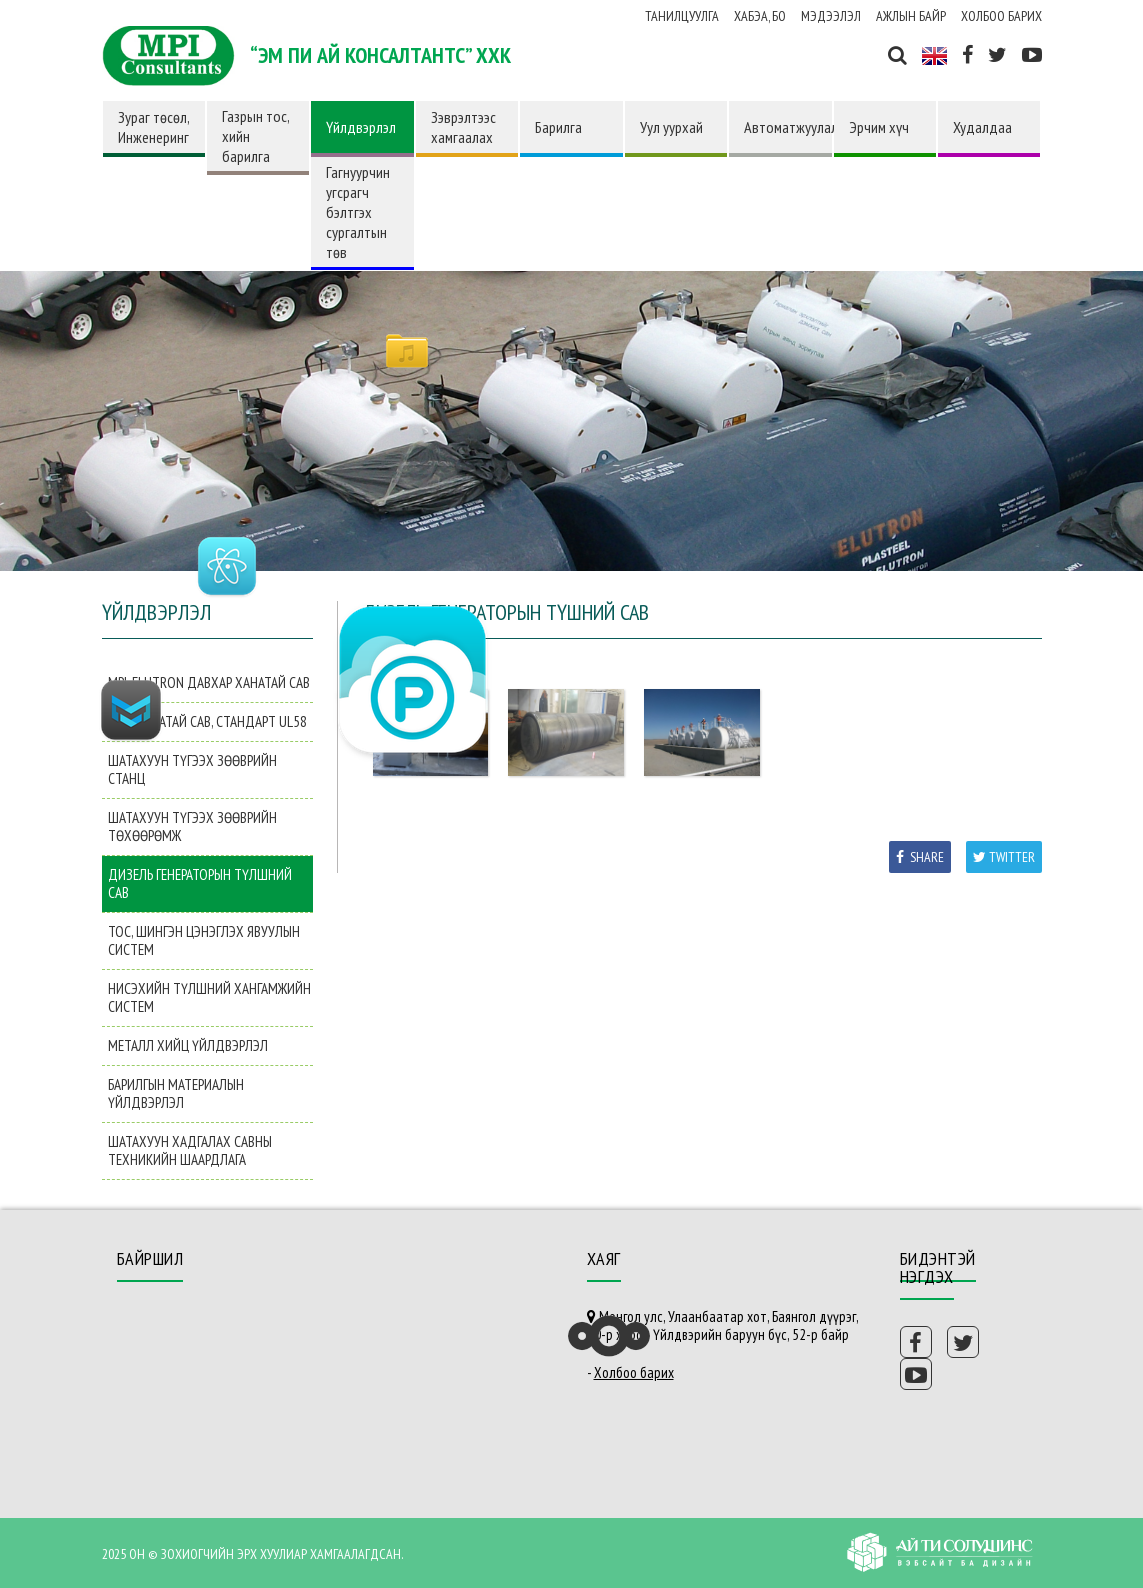 Image resolution: width=1143 pixels, height=1588 pixels. I want to click on open your music files folder, so click(407, 351).